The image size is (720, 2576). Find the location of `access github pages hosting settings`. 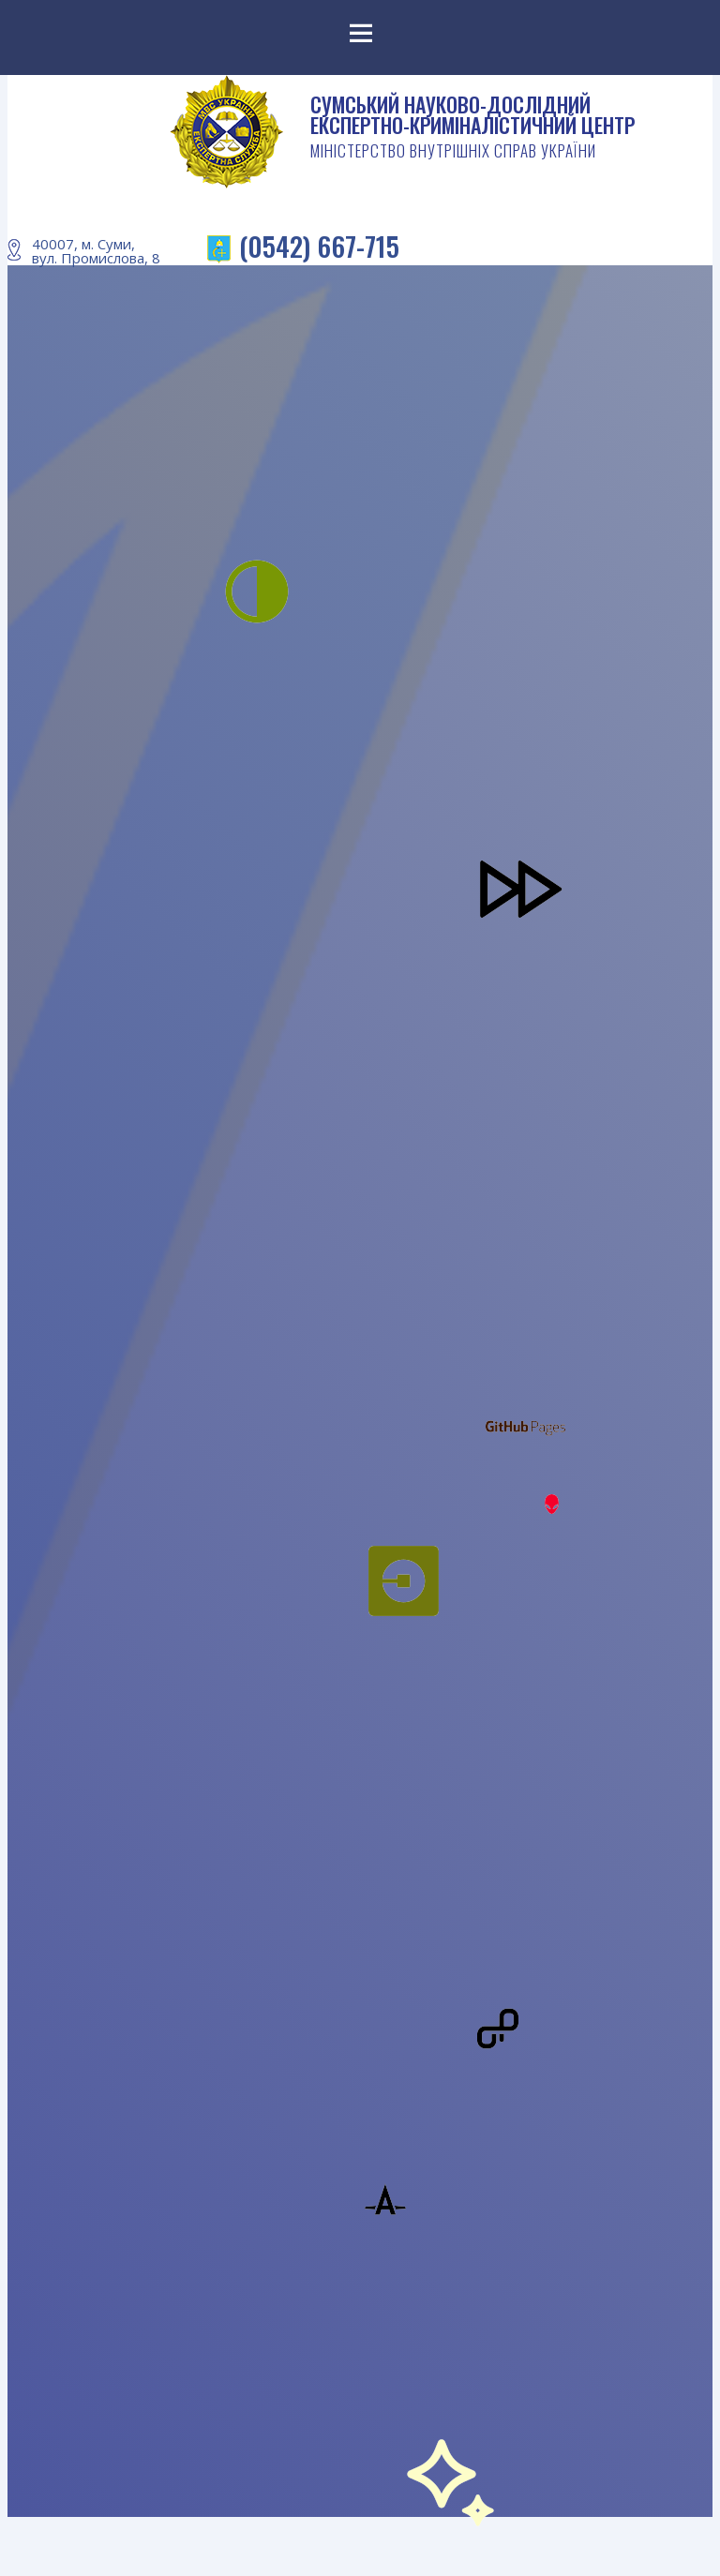

access github pages hosting settings is located at coordinates (525, 1428).